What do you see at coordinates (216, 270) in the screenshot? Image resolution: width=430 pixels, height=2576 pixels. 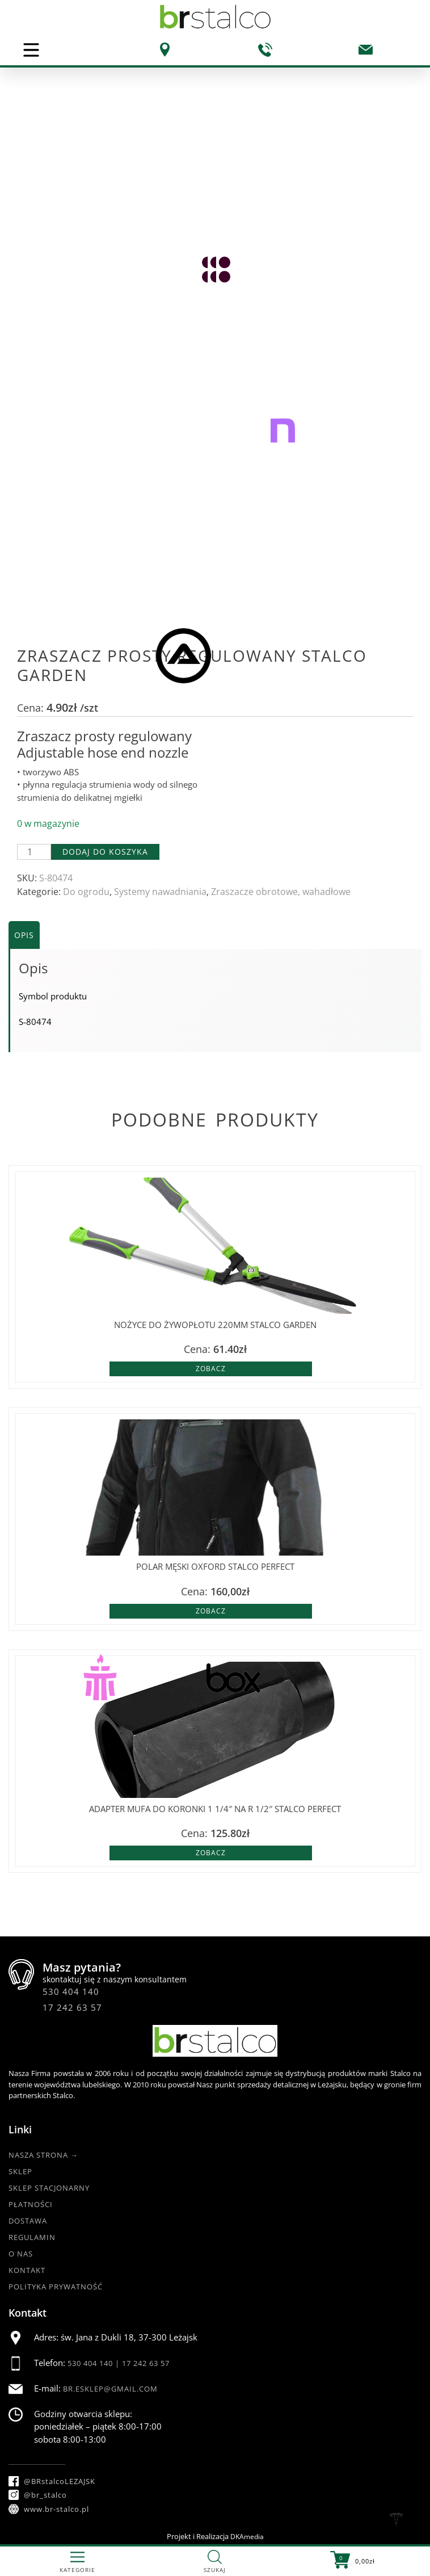 I see `openverse logo` at bounding box center [216, 270].